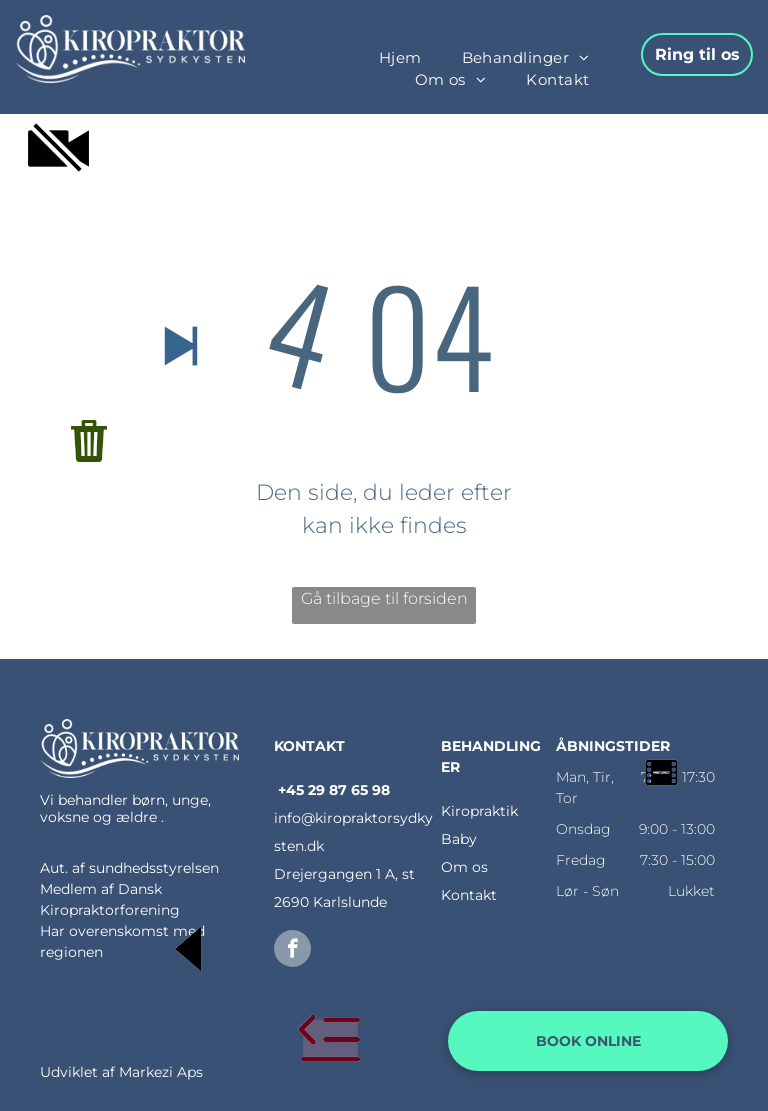  What do you see at coordinates (181, 346) in the screenshot?
I see `skip to the next track` at bounding box center [181, 346].